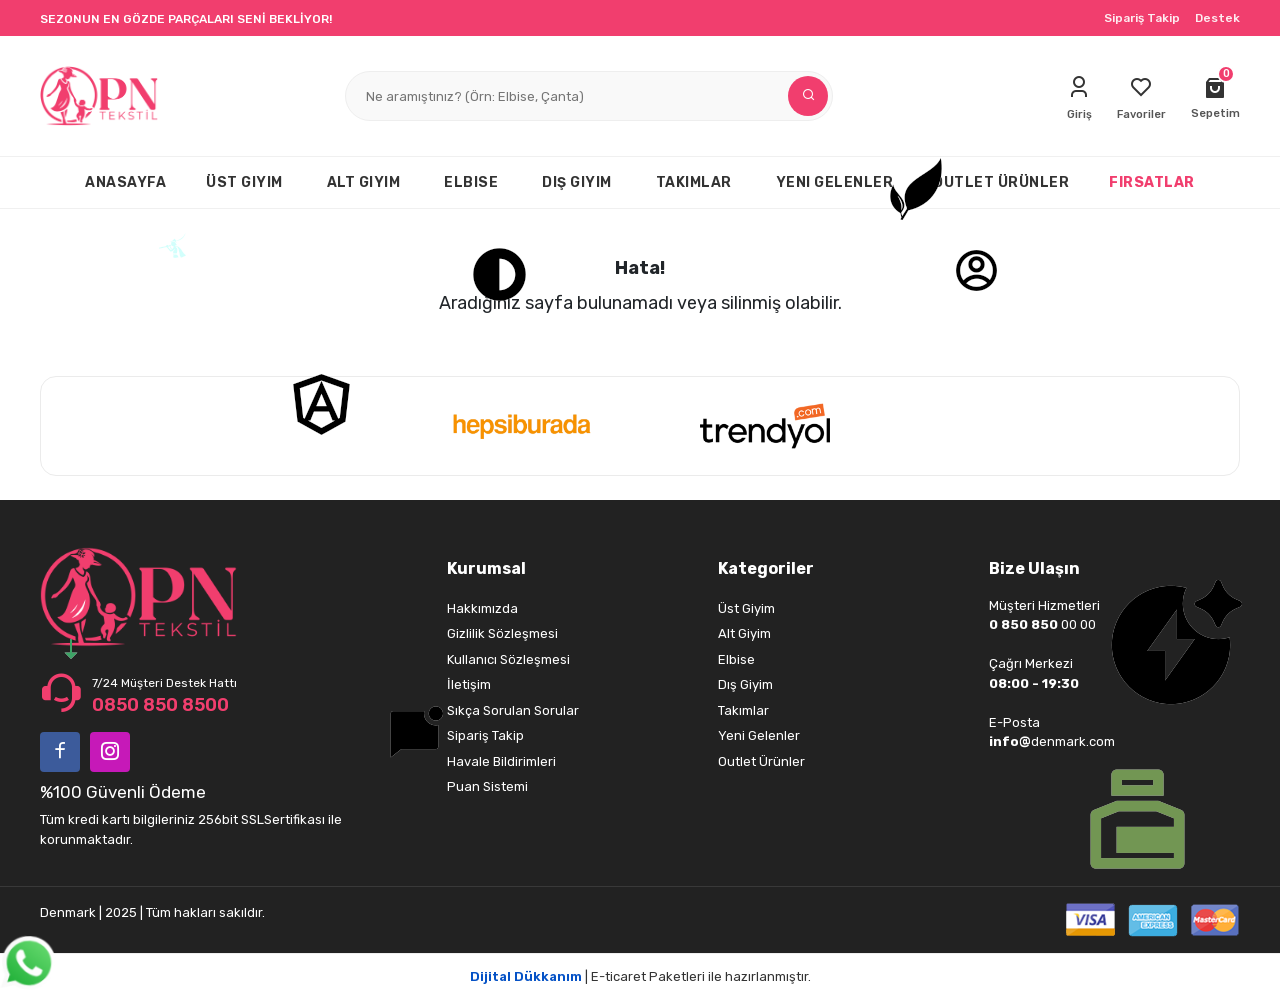  Describe the element at coordinates (976, 270) in the screenshot. I see `access your account or profile settings` at that location.